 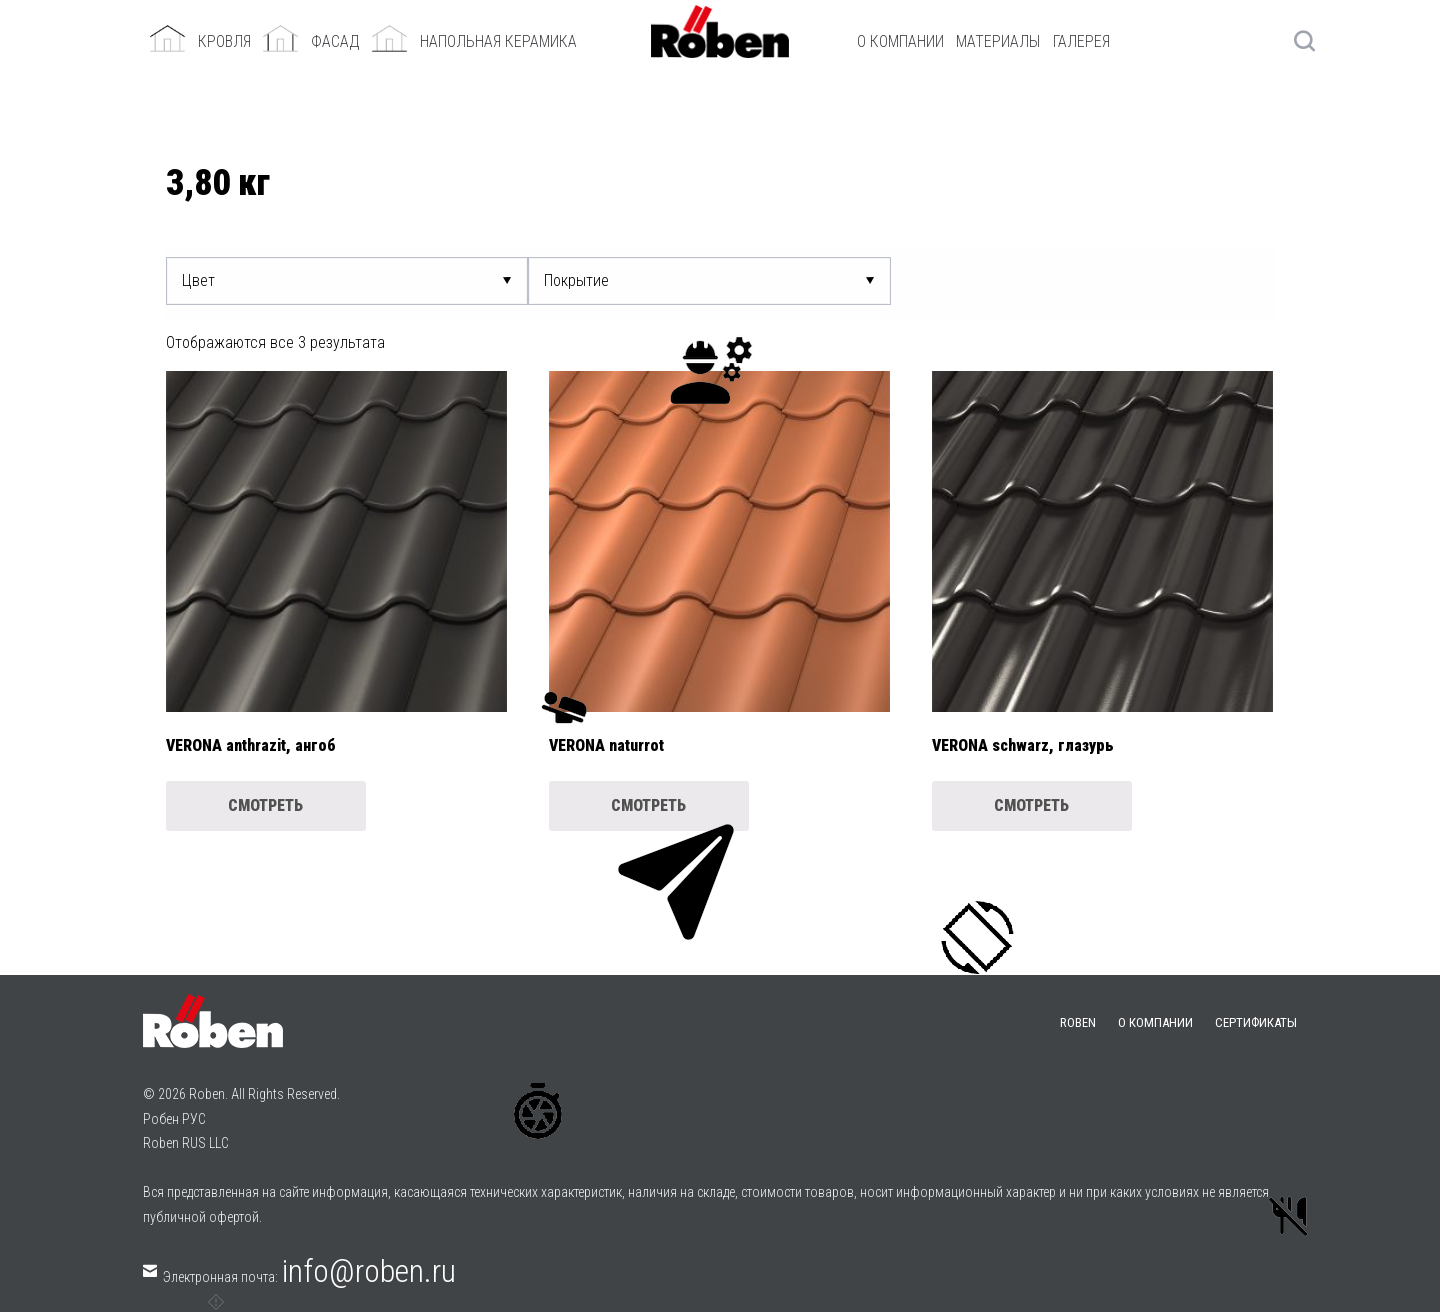 What do you see at coordinates (711, 370) in the screenshot?
I see `access engineering or technical settings` at bounding box center [711, 370].